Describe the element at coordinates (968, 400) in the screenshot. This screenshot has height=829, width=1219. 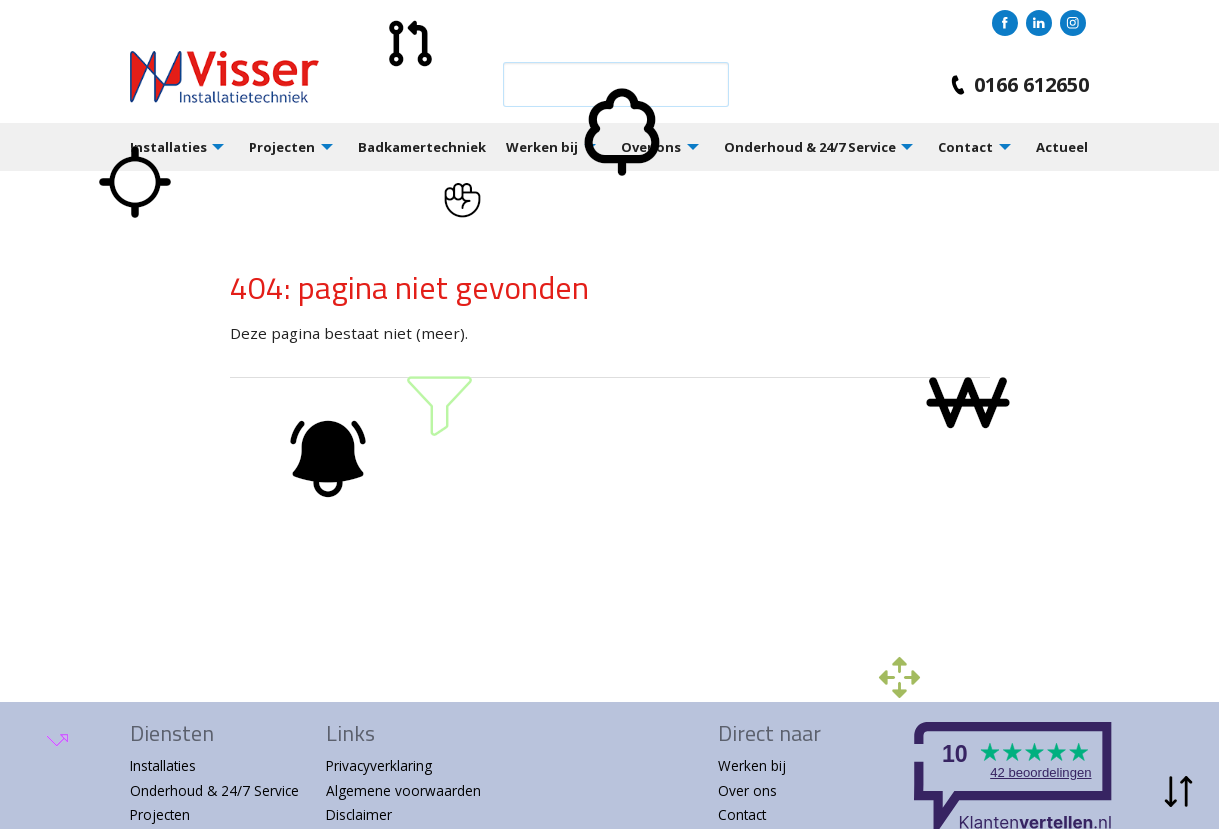
I see `indicates south korean won currency` at that location.